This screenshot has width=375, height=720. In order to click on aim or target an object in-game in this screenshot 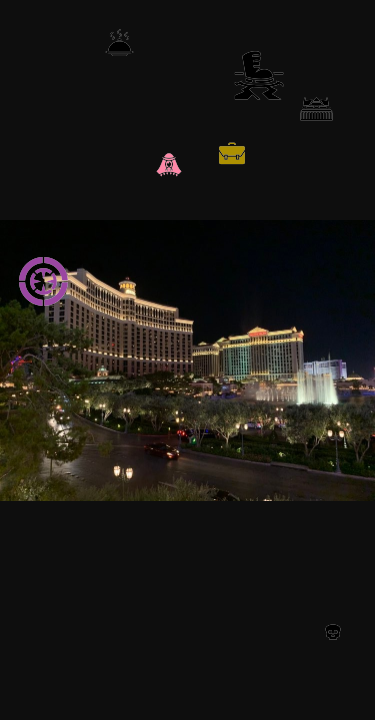, I will do `click(43, 281)`.